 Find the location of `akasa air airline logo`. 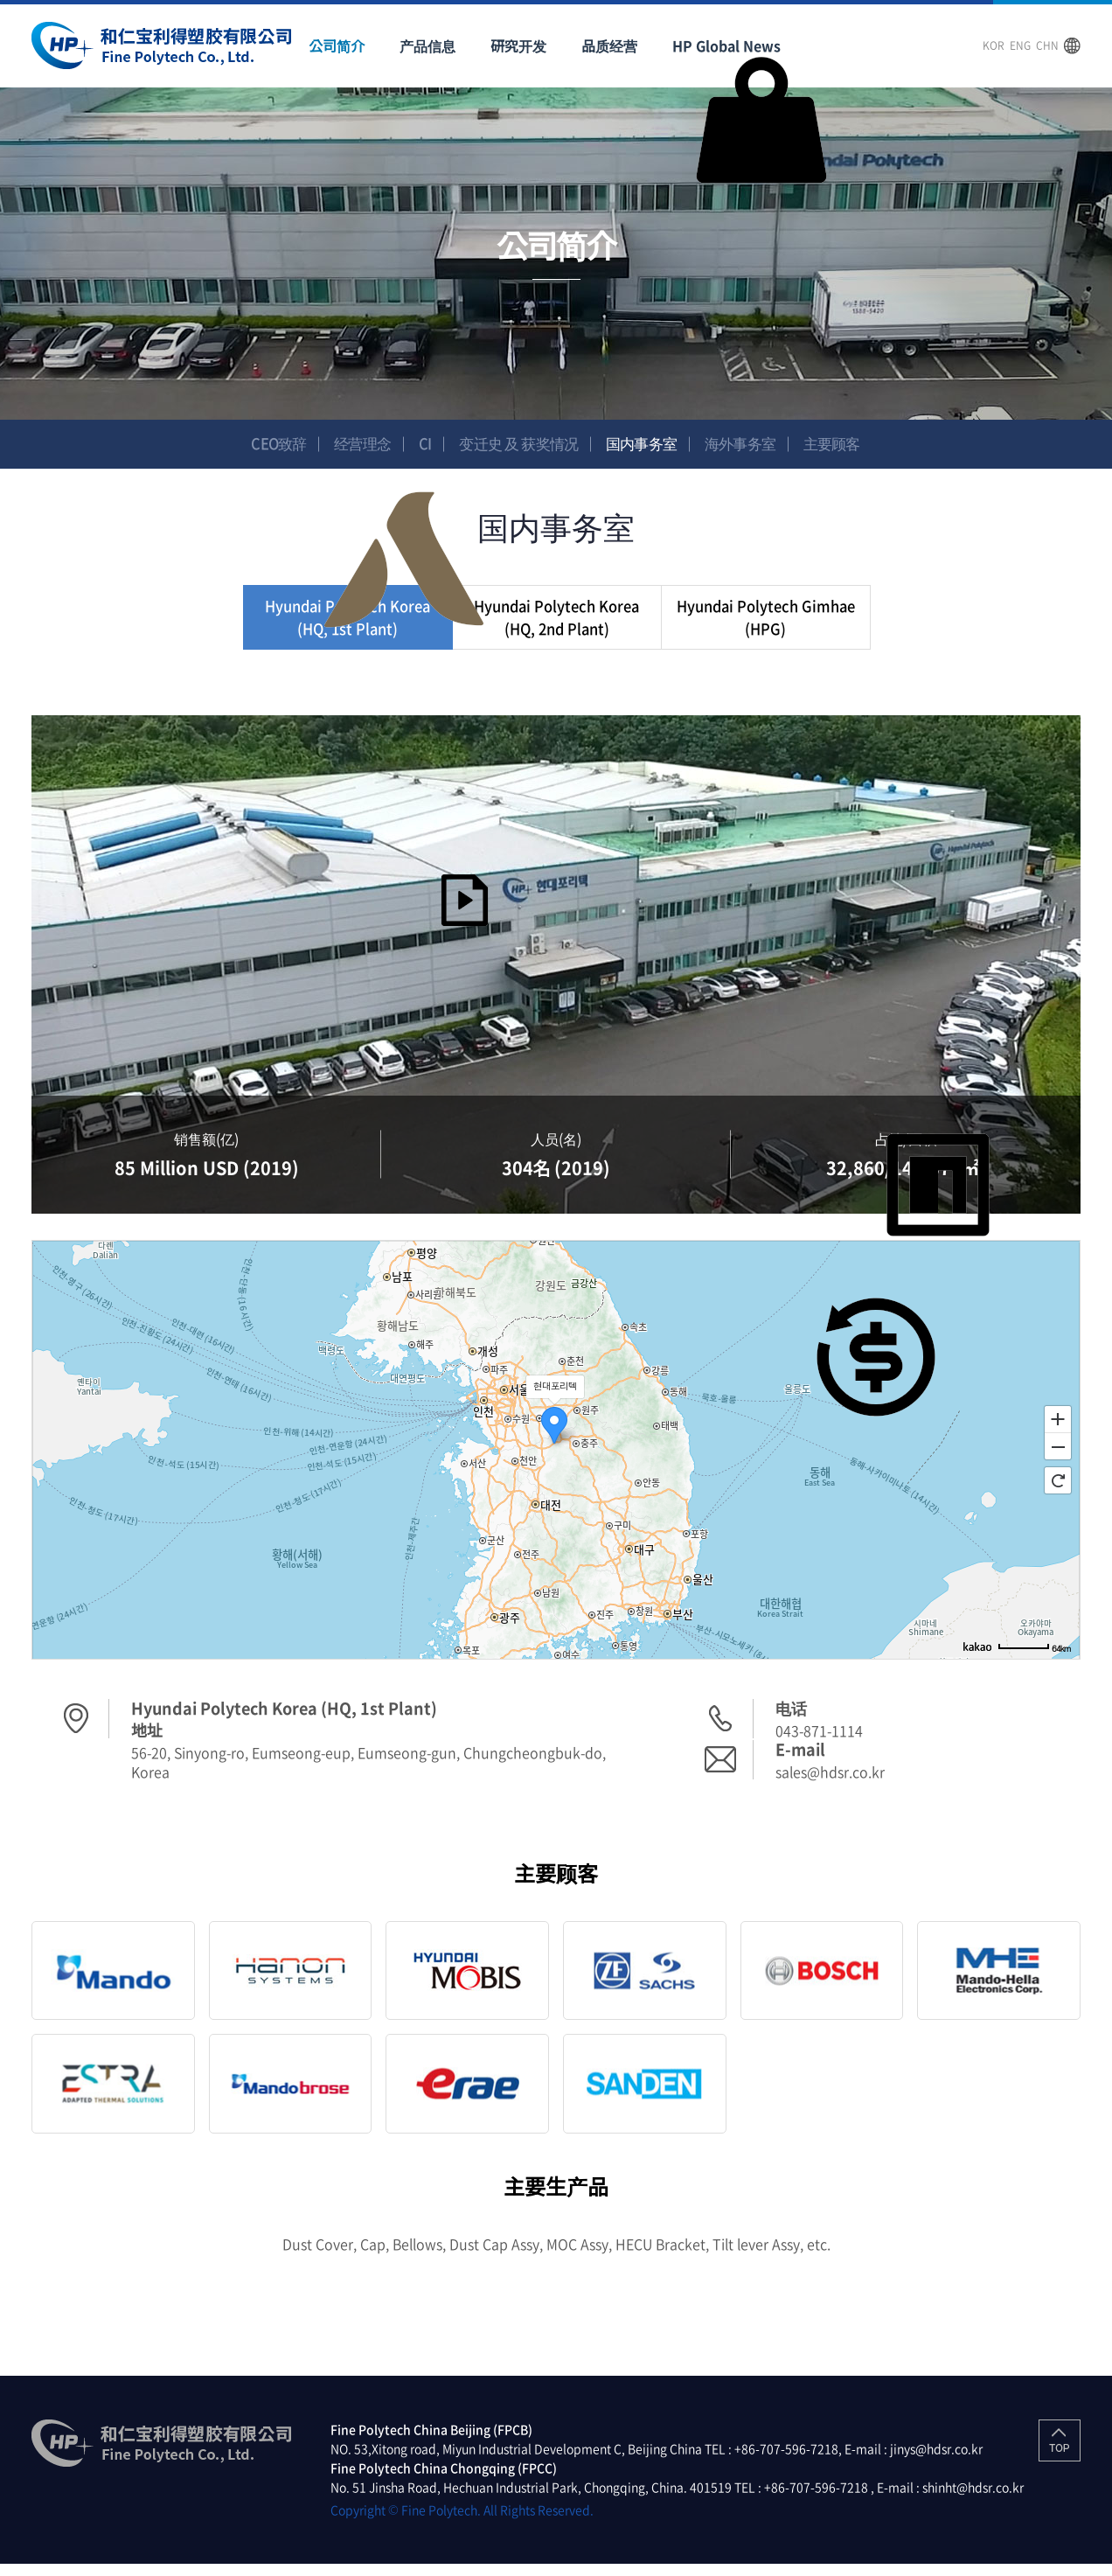

akasa air airline logo is located at coordinates (404, 560).